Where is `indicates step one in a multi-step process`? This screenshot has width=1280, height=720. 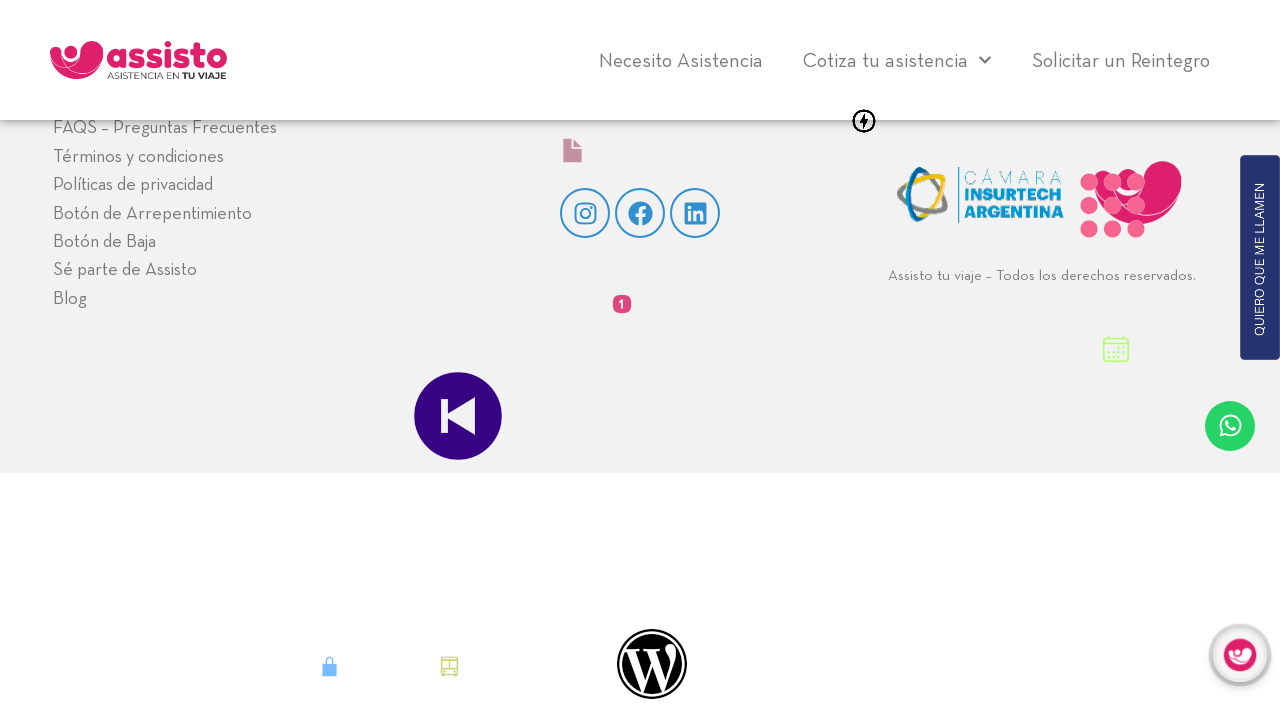
indicates step one in a multi-step process is located at coordinates (622, 304).